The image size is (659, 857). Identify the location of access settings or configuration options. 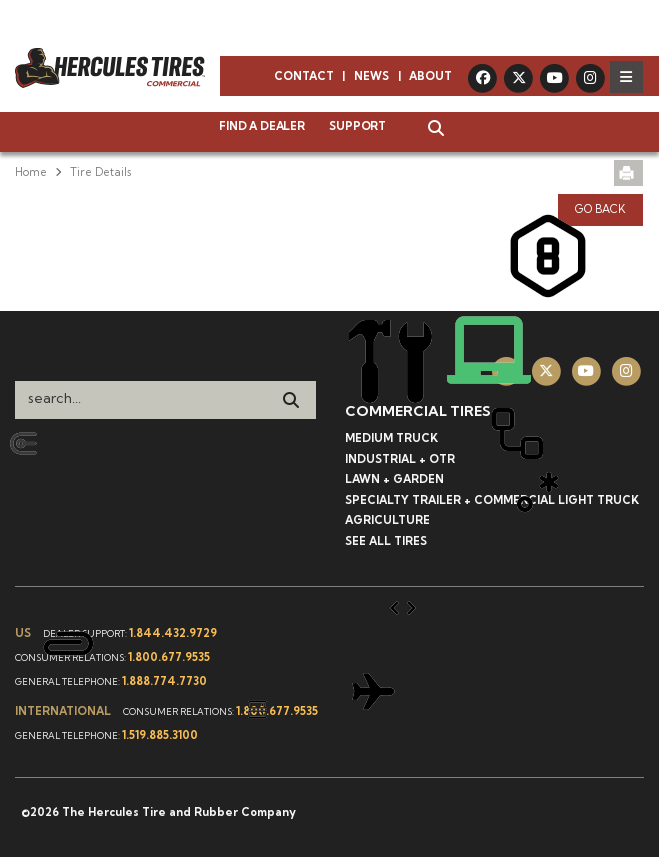
(390, 361).